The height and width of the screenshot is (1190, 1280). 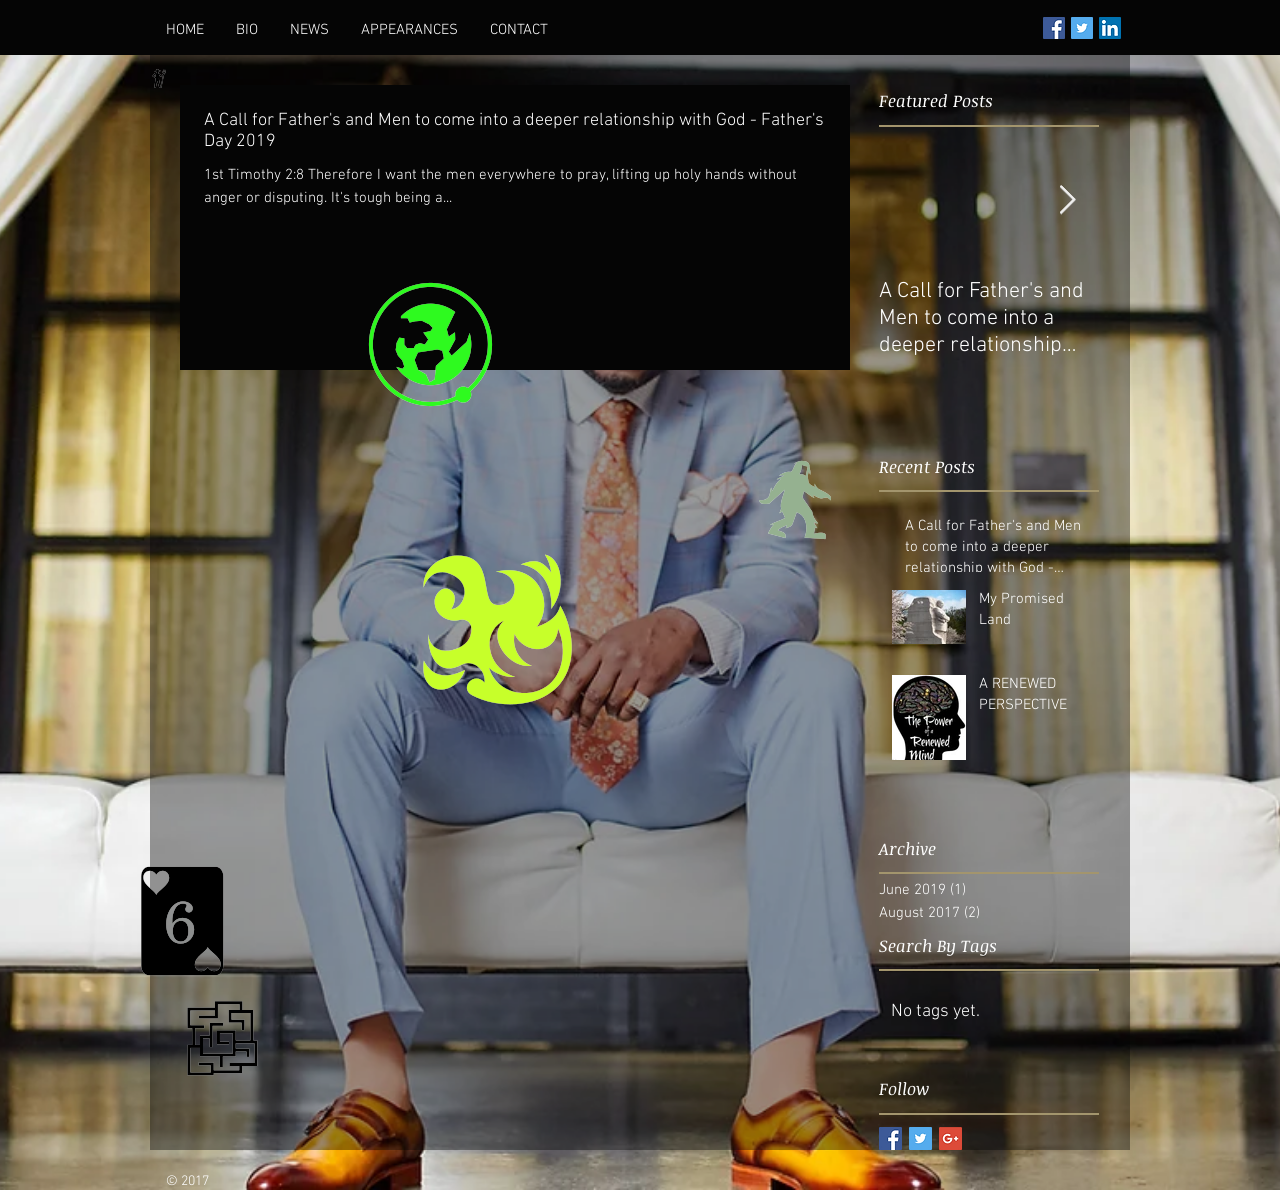 I want to click on select farmer character class, so click(x=158, y=78).